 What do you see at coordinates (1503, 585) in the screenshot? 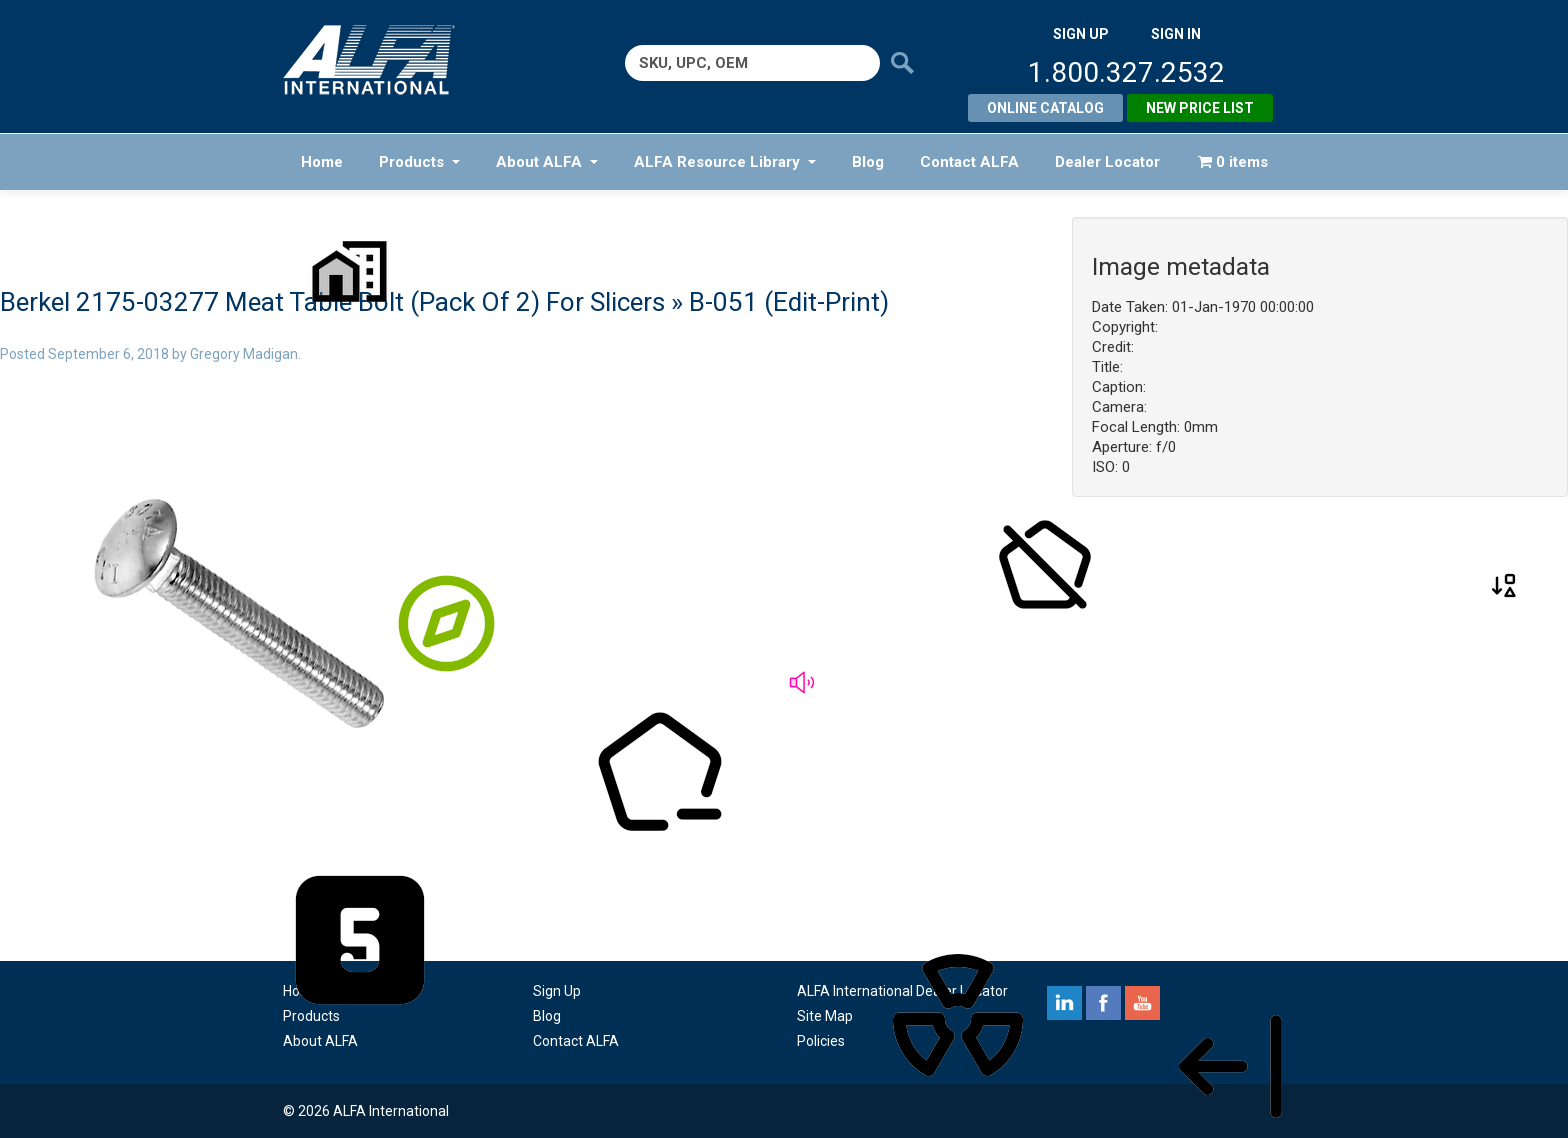
I see `sort items in ascending order` at bounding box center [1503, 585].